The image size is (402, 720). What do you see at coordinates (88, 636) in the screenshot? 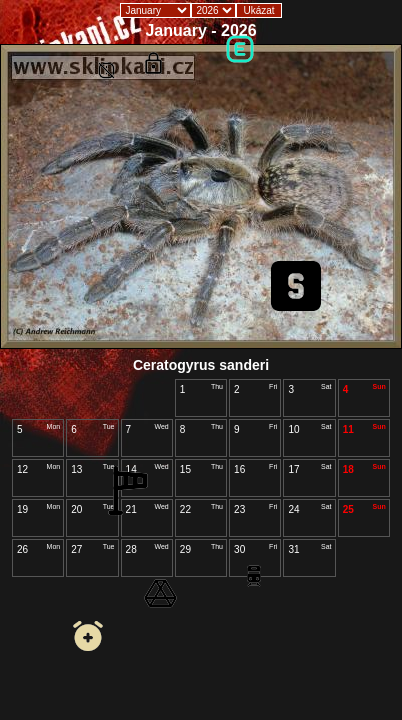
I see `add a new alarm` at bounding box center [88, 636].